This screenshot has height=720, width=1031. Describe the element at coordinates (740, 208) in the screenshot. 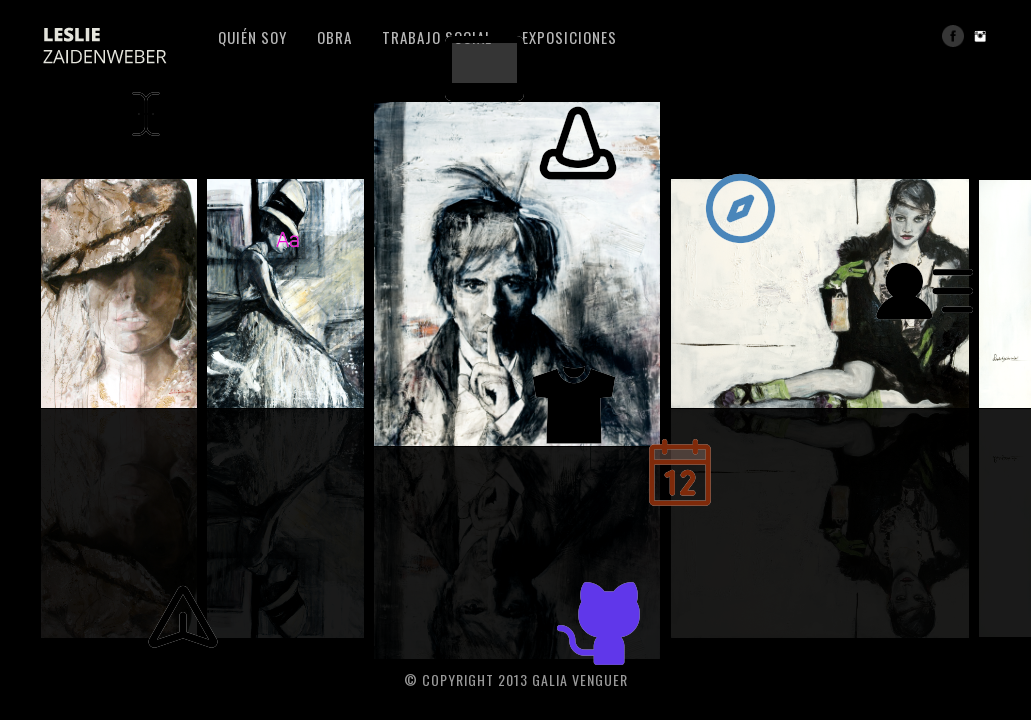

I see `access navigation or directional tools` at that location.